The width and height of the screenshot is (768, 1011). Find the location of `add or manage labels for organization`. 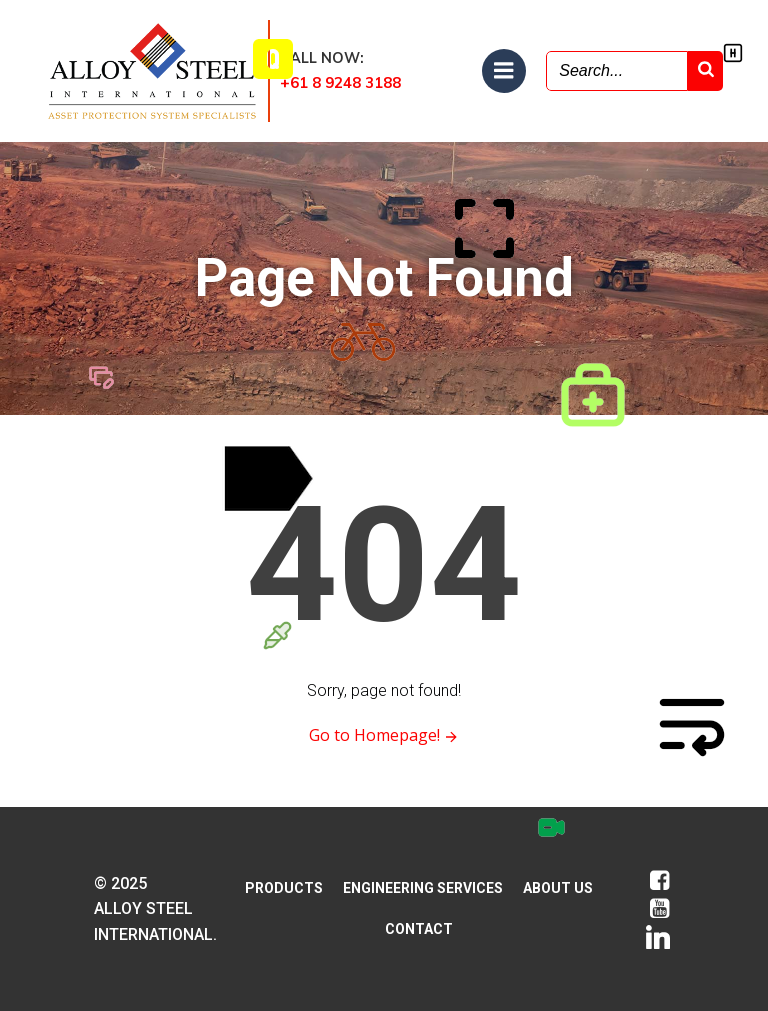

add or manage labels for organization is located at coordinates (266, 478).